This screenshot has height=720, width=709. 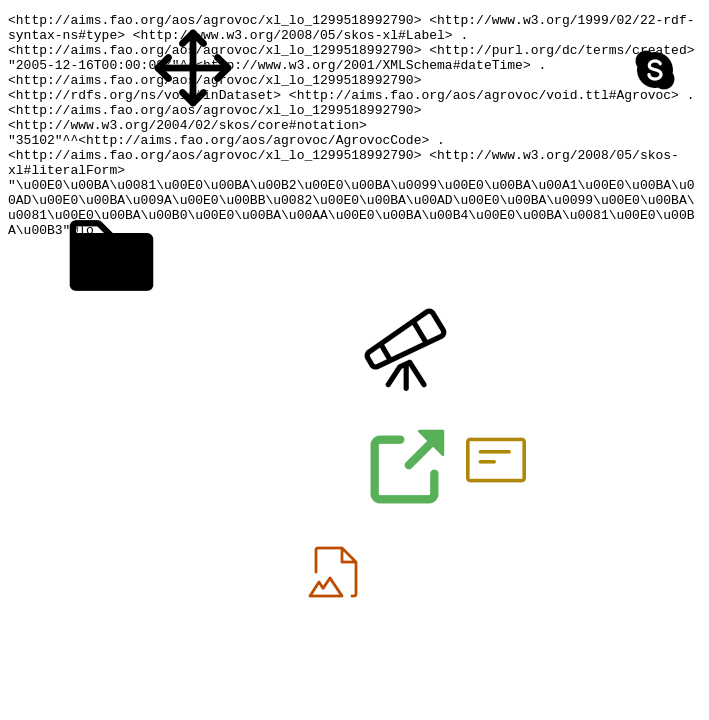 I want to click on explore or discover new content, so click(x=407, y=348).